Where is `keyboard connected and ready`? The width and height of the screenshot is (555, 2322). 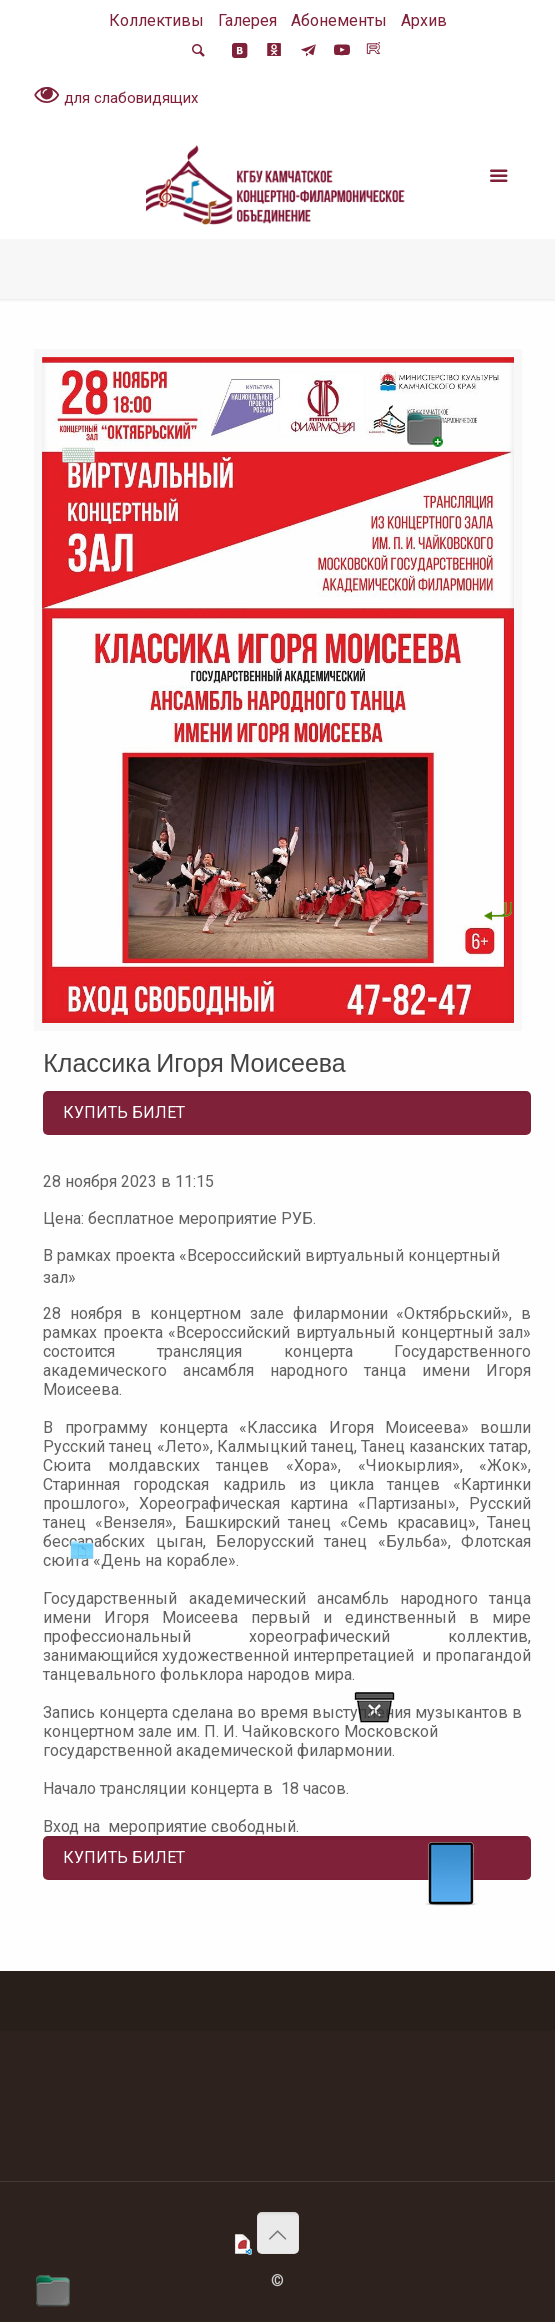 keyboard connected and ready is located at coordinates (78, 455).